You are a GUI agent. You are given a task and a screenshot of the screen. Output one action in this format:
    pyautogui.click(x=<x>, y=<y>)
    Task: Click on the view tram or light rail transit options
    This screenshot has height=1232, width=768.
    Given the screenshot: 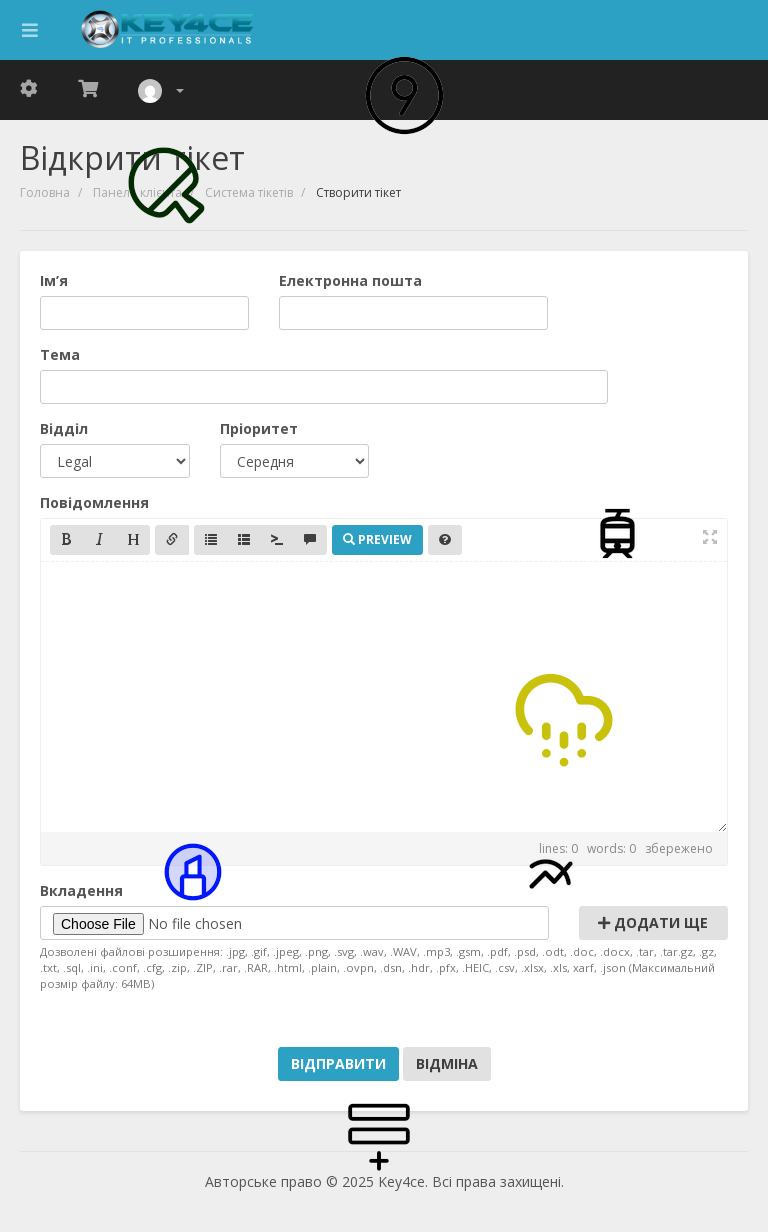 What is the action you would take?
    pyautogui.click(x=617, y=533)
    